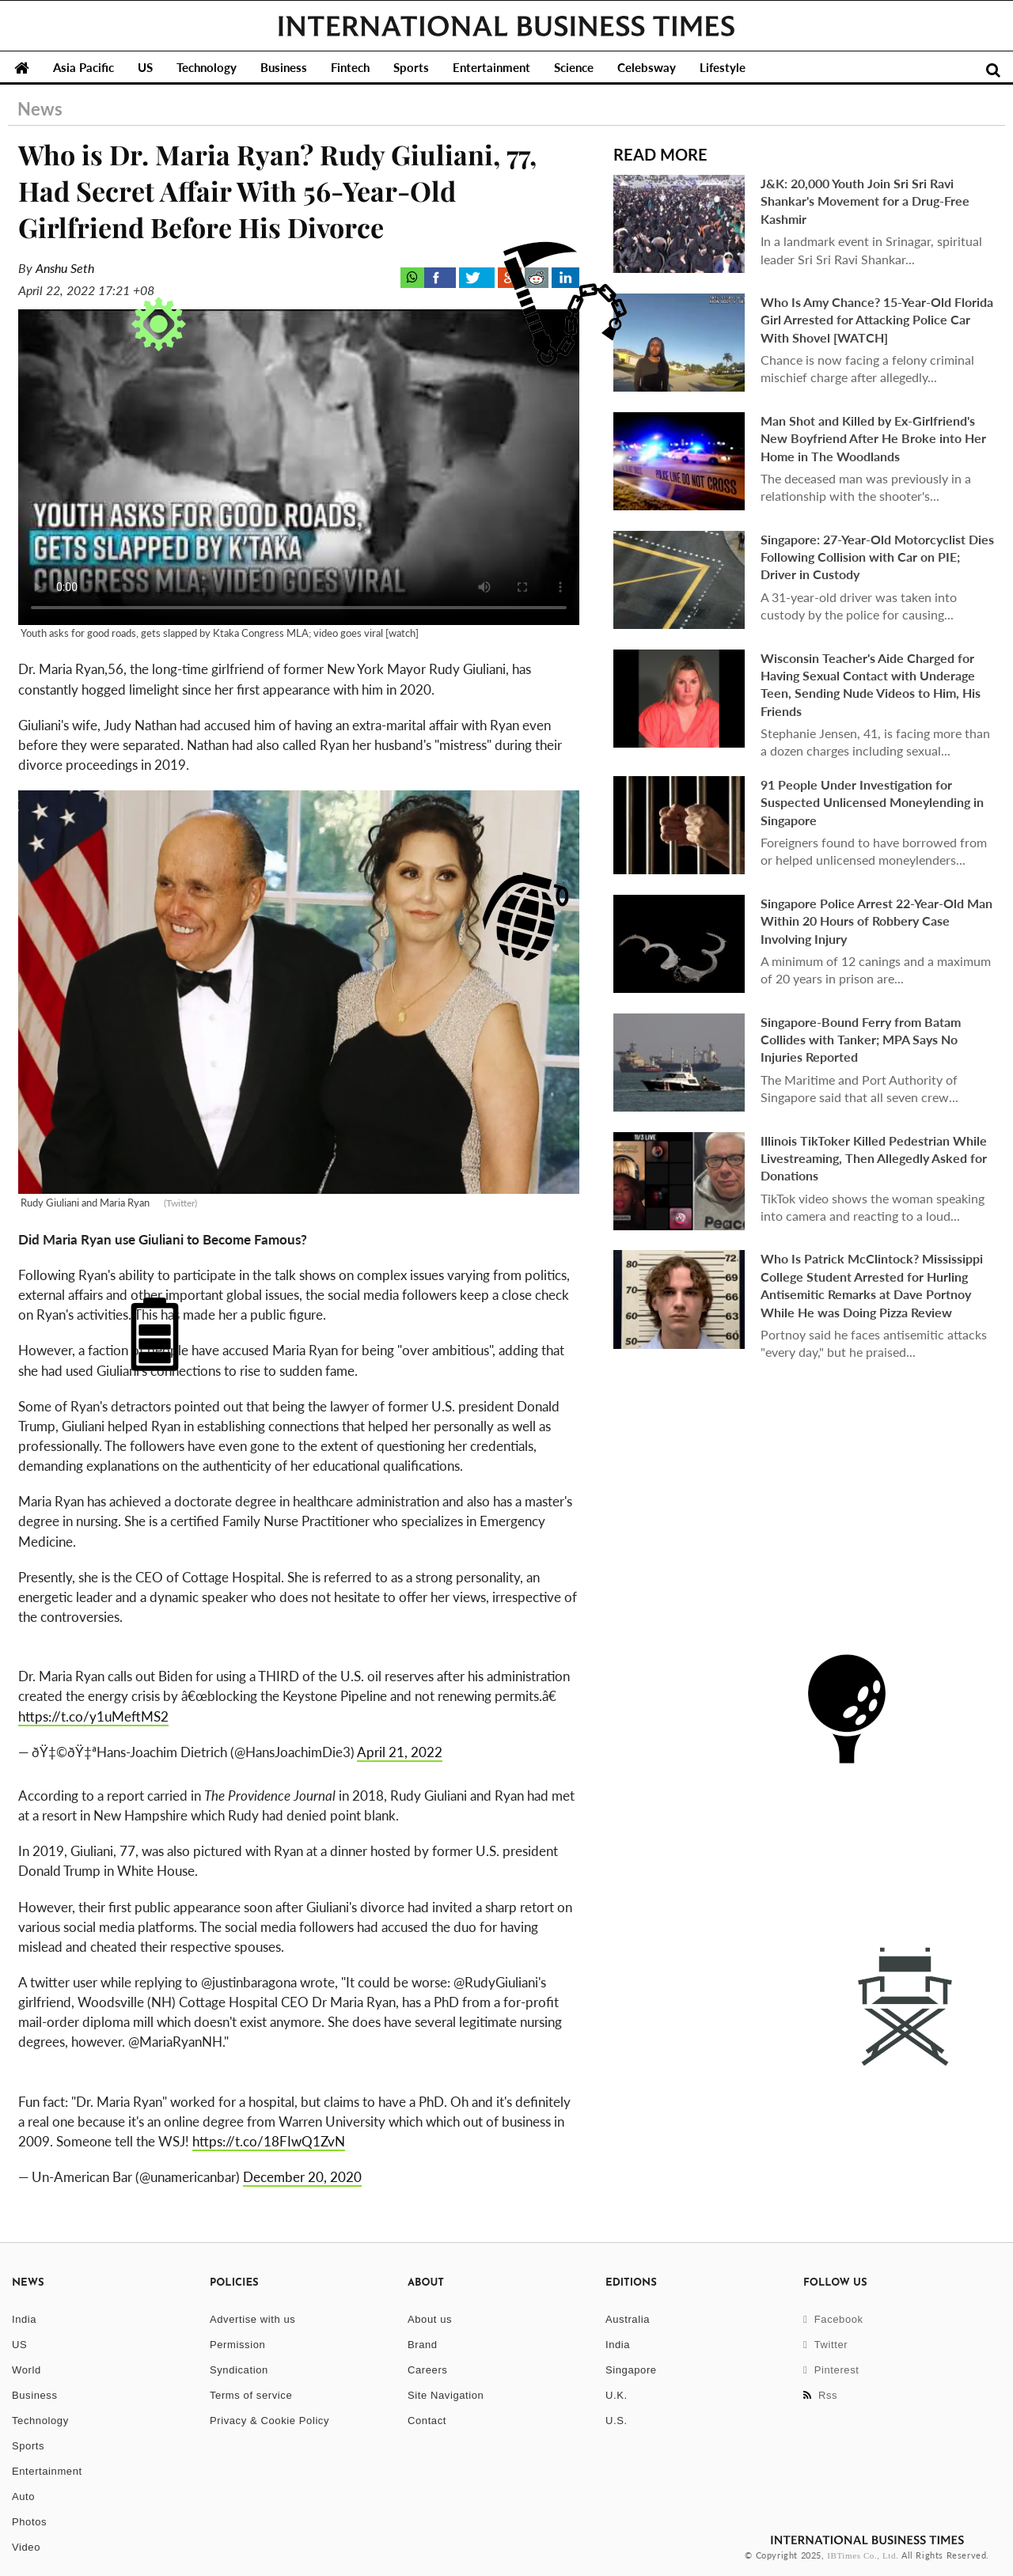 Image resolution: width=1013 pixels, height=2576 pixels. I want to click on access game settings or configuration options, so click(158, 324).